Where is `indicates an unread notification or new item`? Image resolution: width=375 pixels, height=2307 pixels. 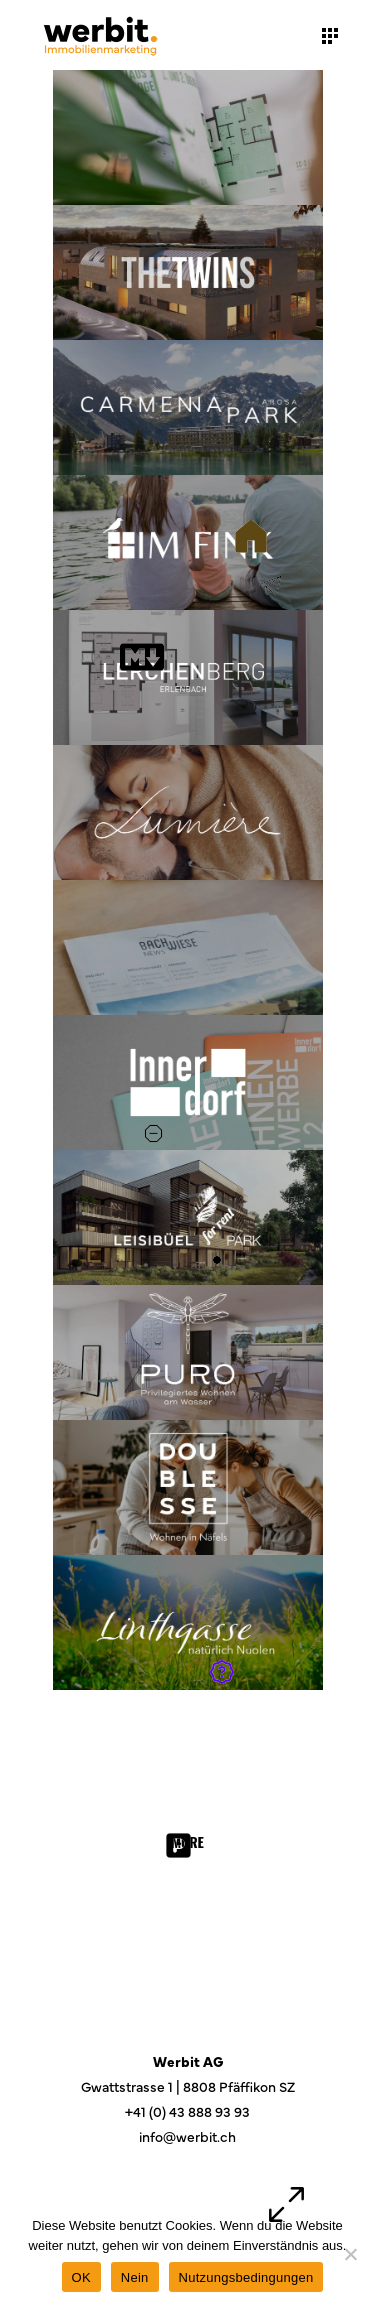 indicates an unread notification or new item is located at coordinates (217, 1260).